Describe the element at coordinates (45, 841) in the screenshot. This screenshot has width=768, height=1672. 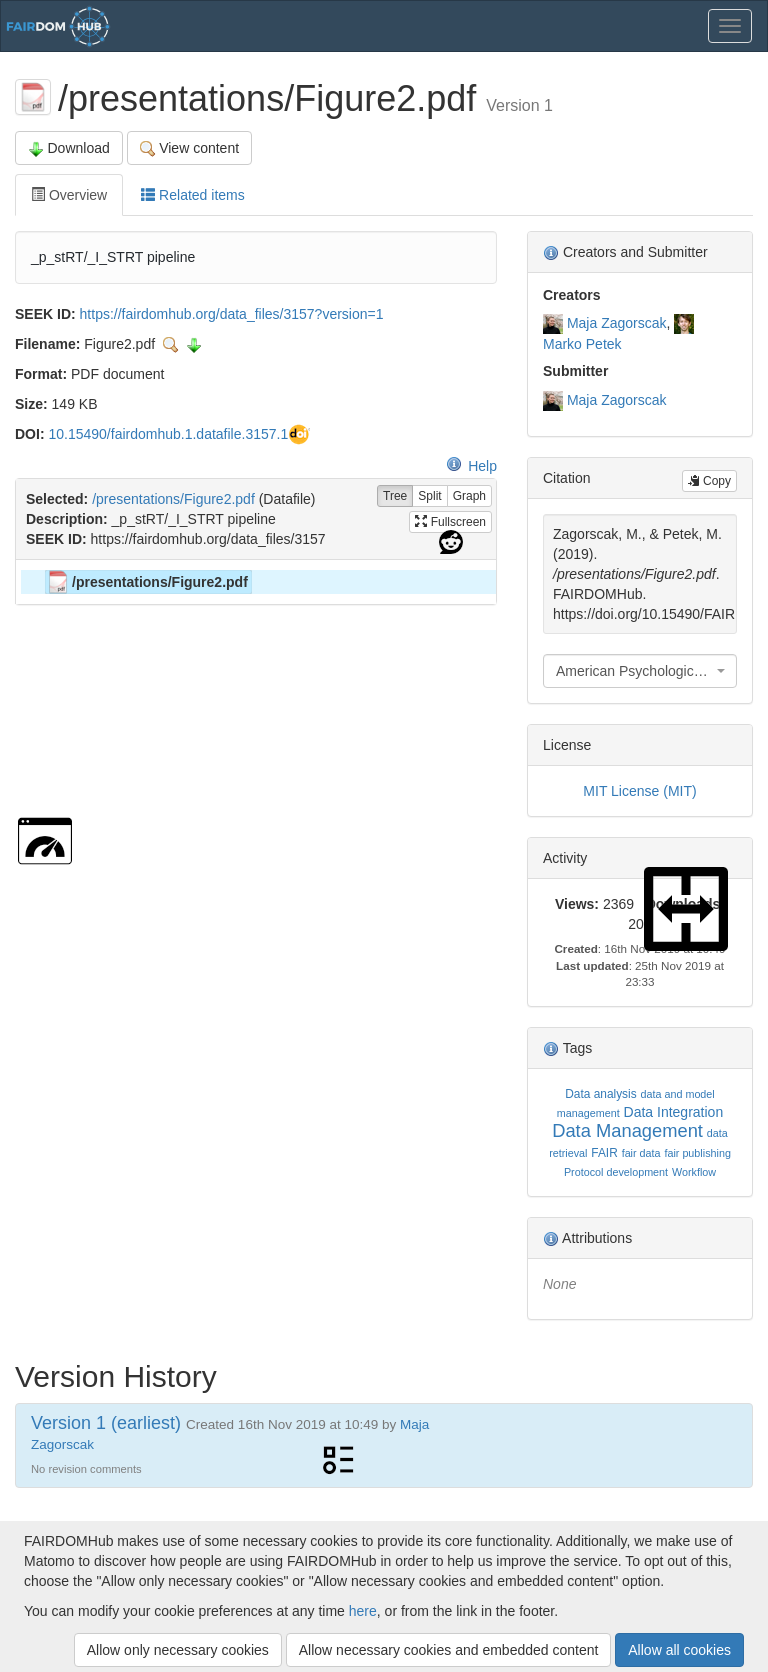
I see `open Google PageSpeed Insights` at that location.